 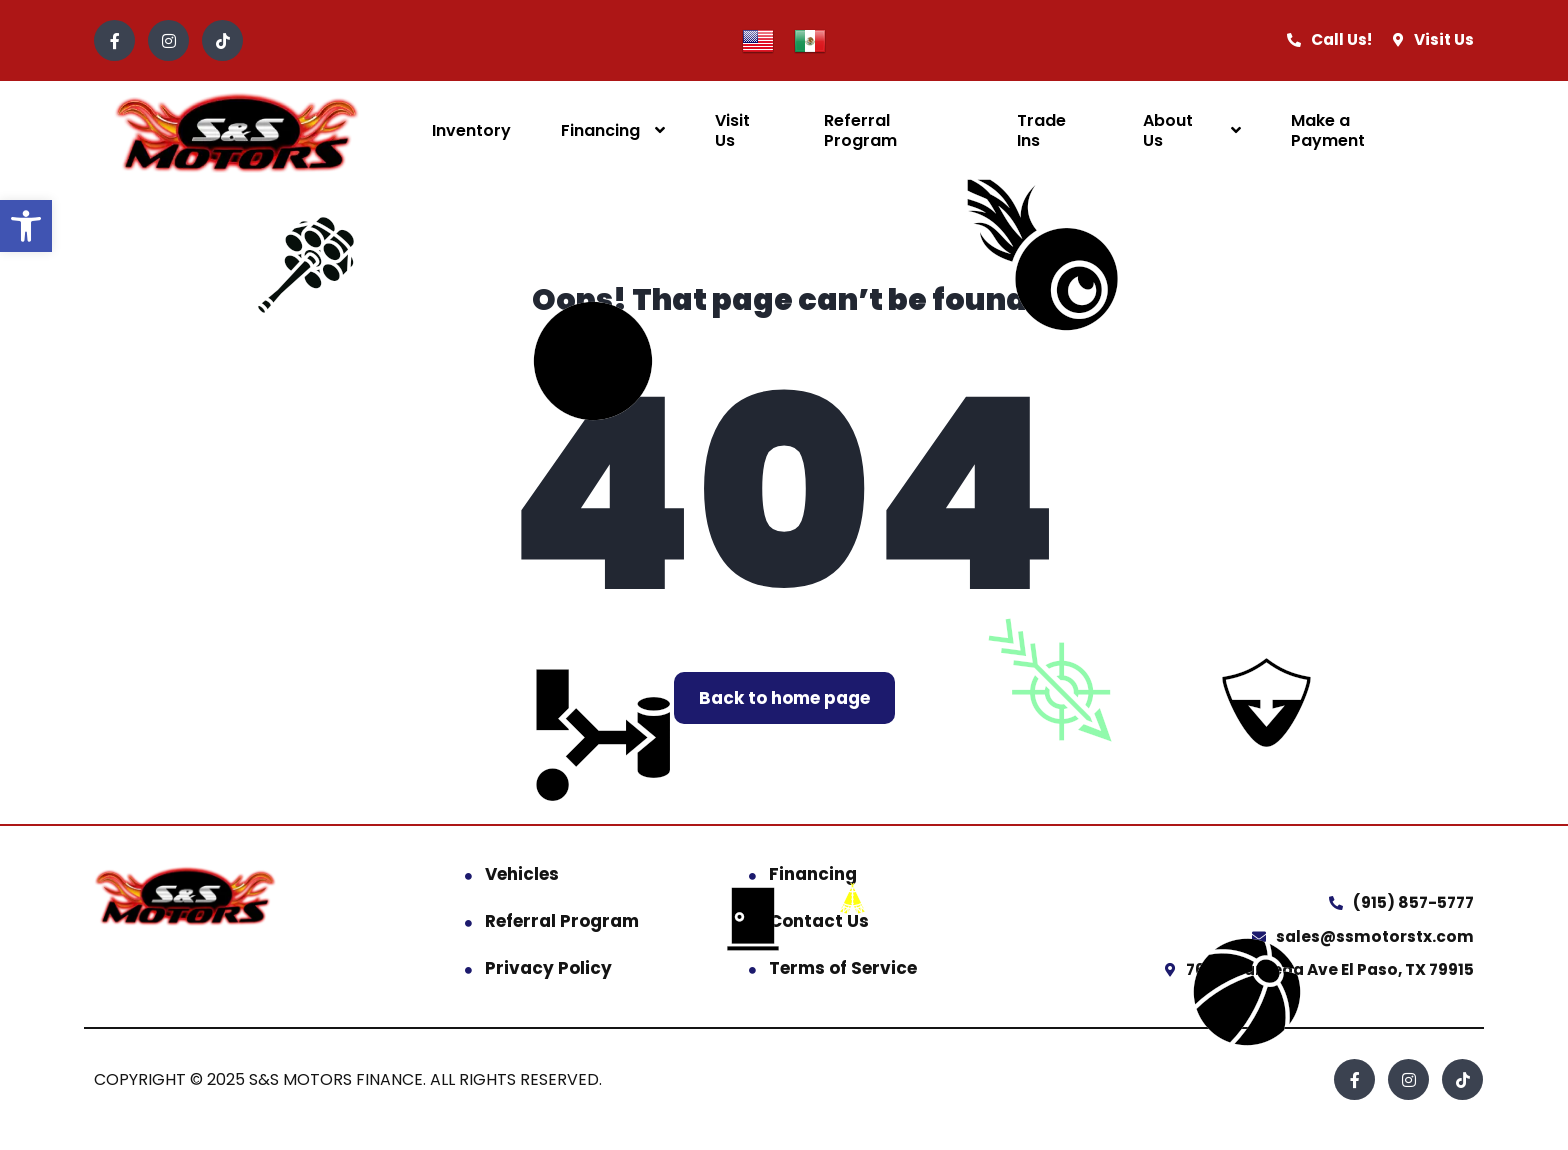 What do you see at coordinates (593, 361) in the screenshot?
I see `unselected or inactive status indicator` at bounding box center [593, 361].